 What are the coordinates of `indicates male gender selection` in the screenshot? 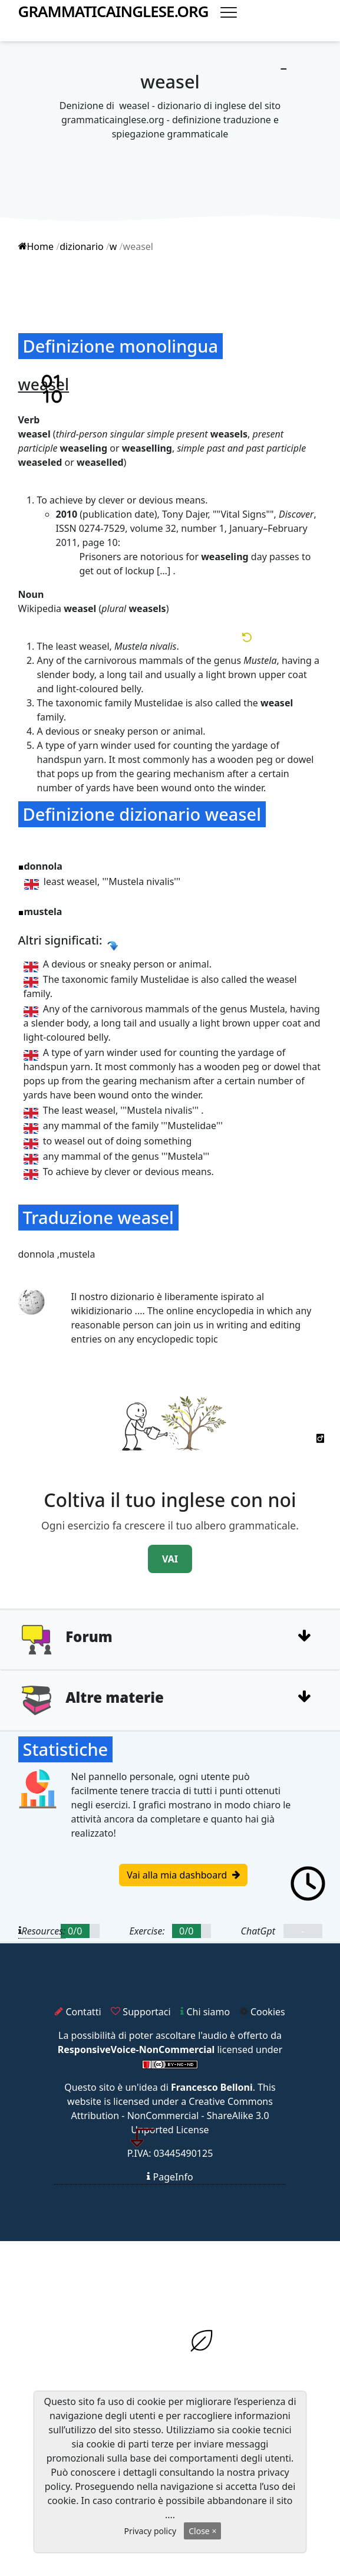 It's located at (320, 1438).